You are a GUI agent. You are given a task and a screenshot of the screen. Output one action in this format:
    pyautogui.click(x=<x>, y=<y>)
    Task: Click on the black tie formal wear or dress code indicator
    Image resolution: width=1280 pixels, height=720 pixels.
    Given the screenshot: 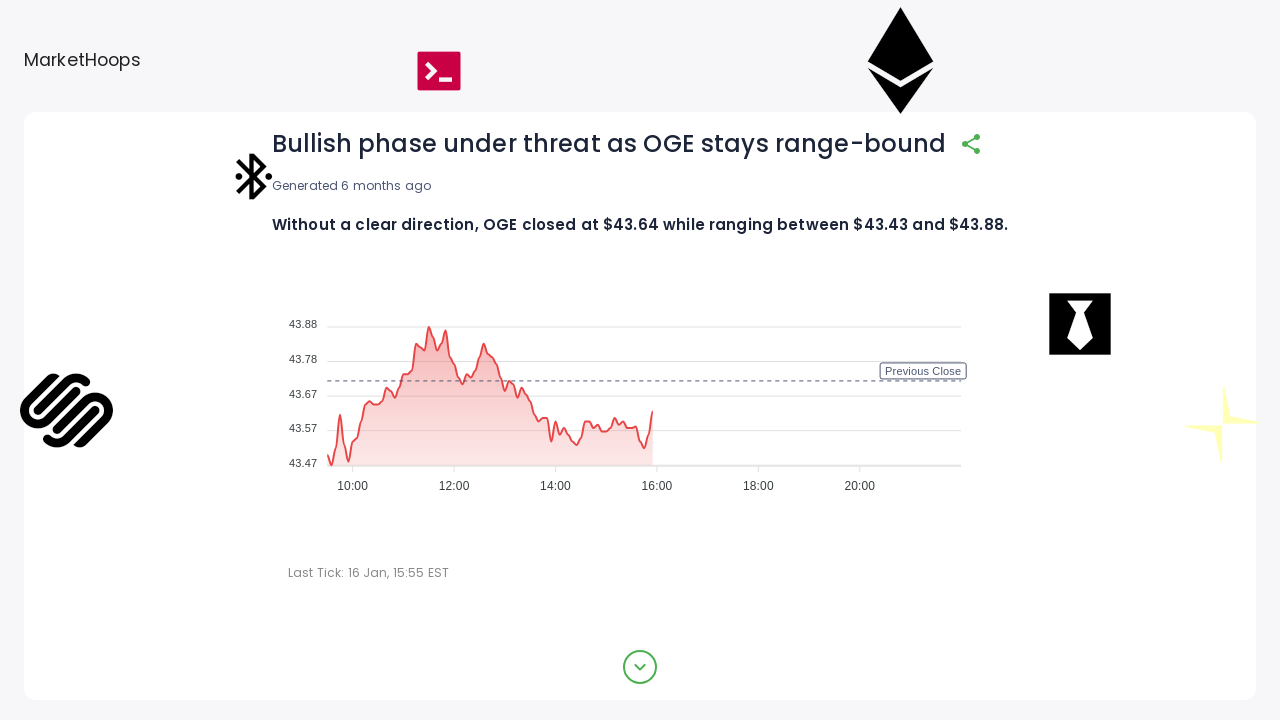 What is the action you would take?
    pyautogui.click(x=1080, y=324)
    